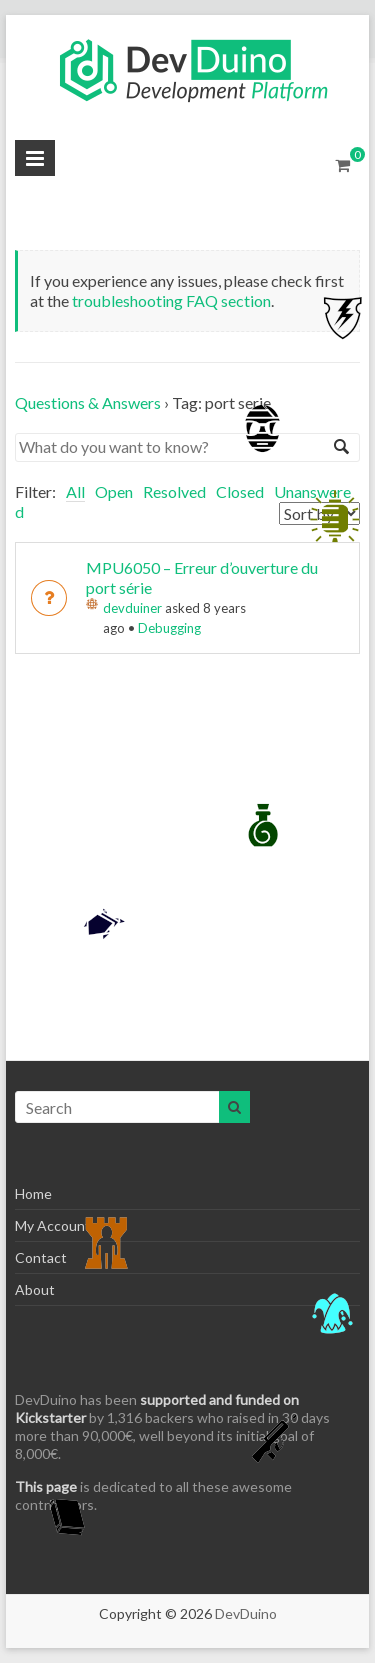  What do you see at coordinates (262, 428) in the screenshot?
I see `toggle invisibility or stealth mode` at bounding box center [262, 428].